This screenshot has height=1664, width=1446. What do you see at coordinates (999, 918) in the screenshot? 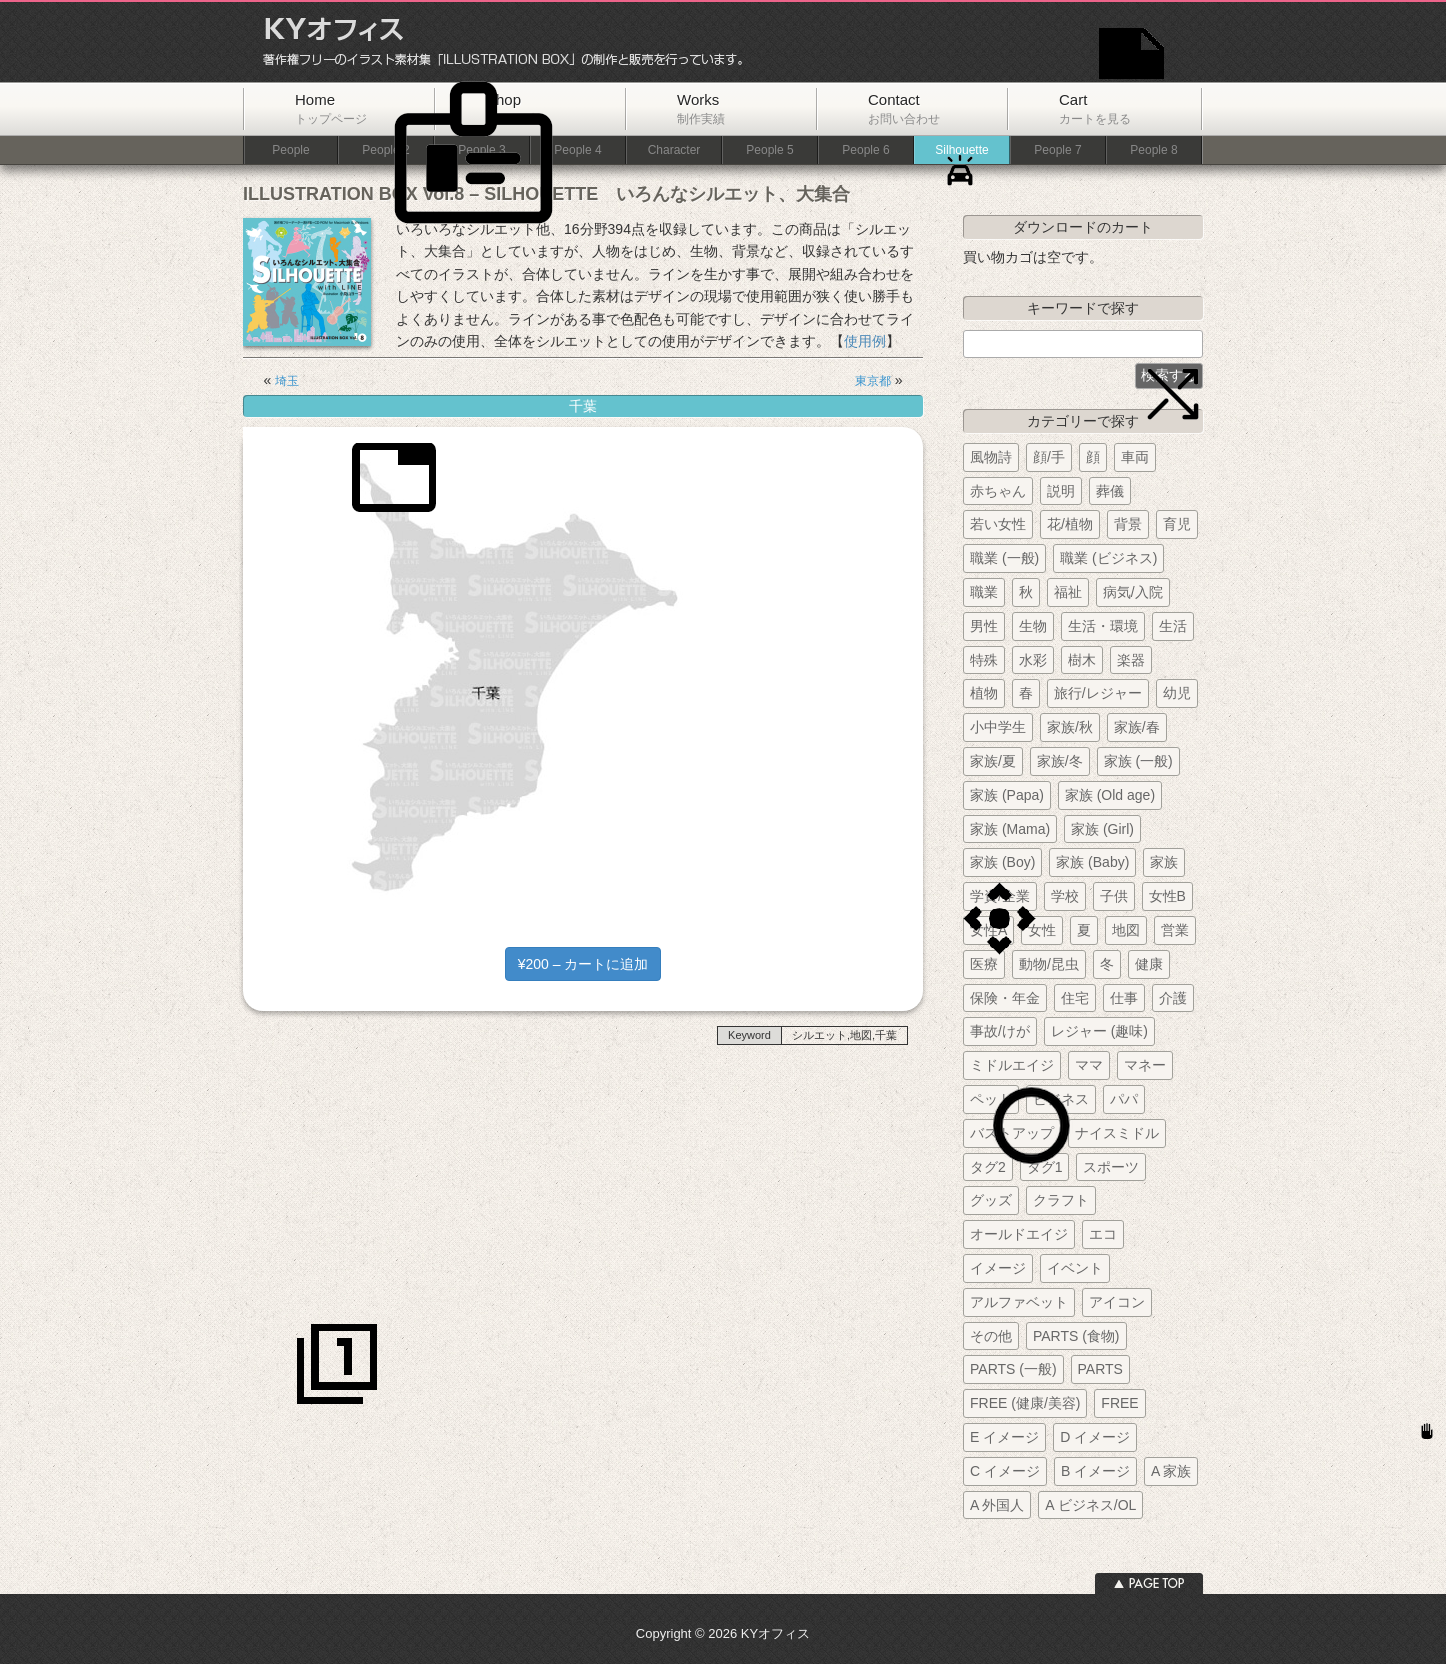
I see `pan or move camera view in all directions` at bounding box center [999, 918].